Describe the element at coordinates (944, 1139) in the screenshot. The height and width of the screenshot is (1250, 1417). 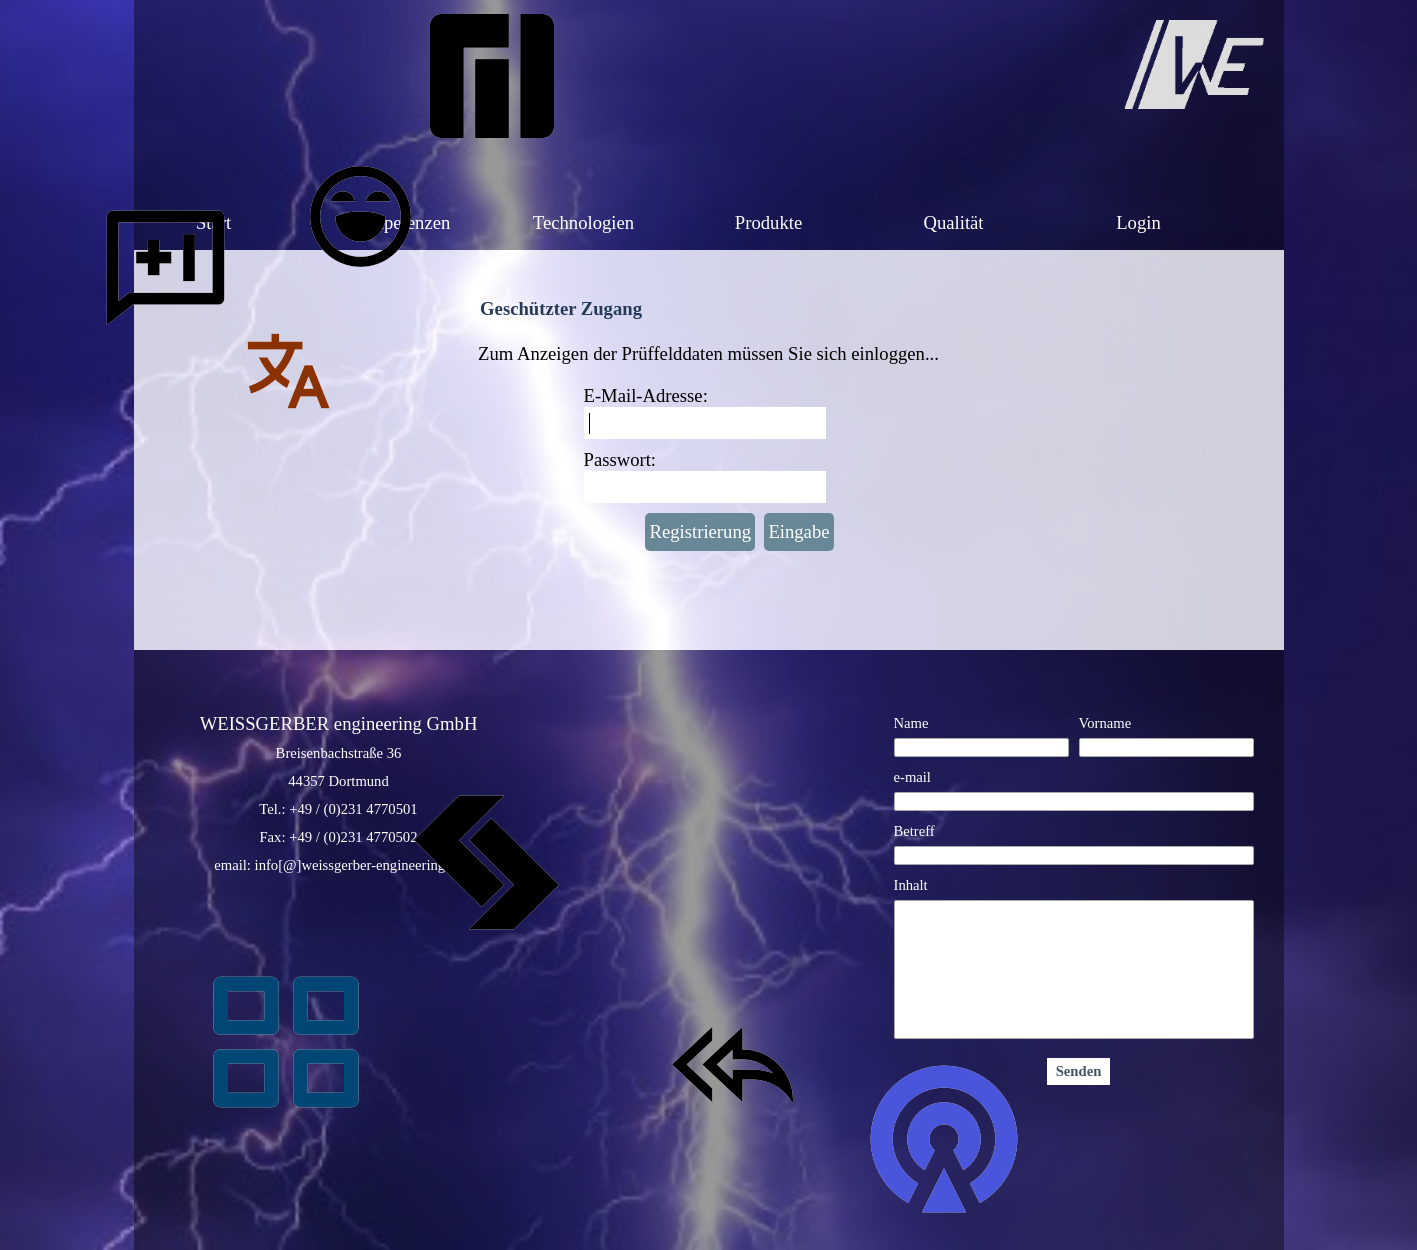
I see `access GPS or location services` at that location.